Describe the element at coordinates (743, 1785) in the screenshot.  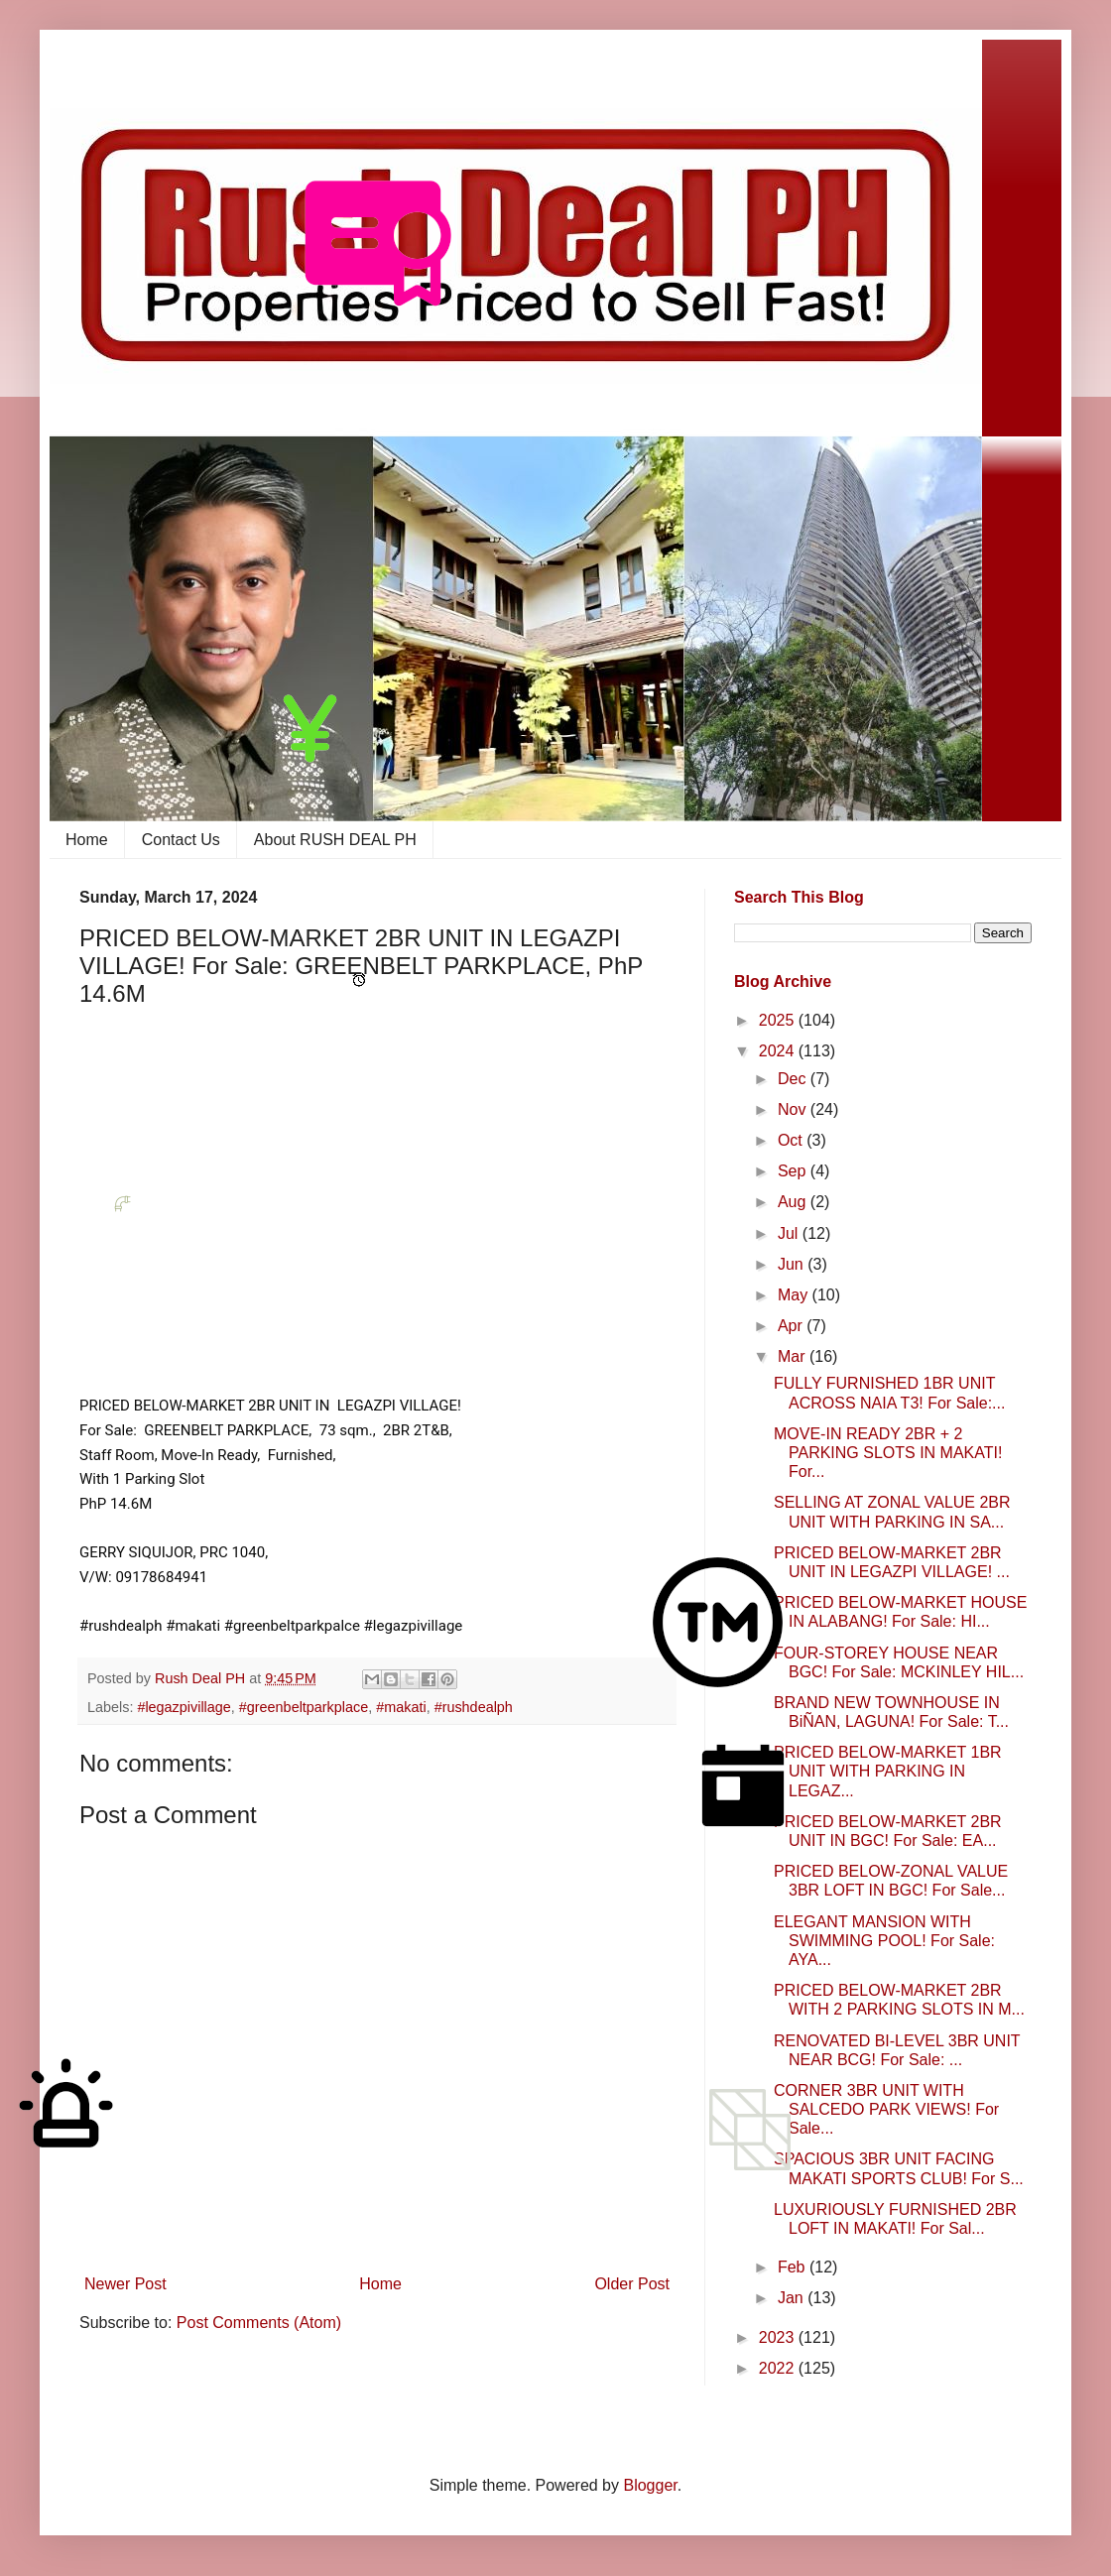
I see `view today's date or events` at that location.